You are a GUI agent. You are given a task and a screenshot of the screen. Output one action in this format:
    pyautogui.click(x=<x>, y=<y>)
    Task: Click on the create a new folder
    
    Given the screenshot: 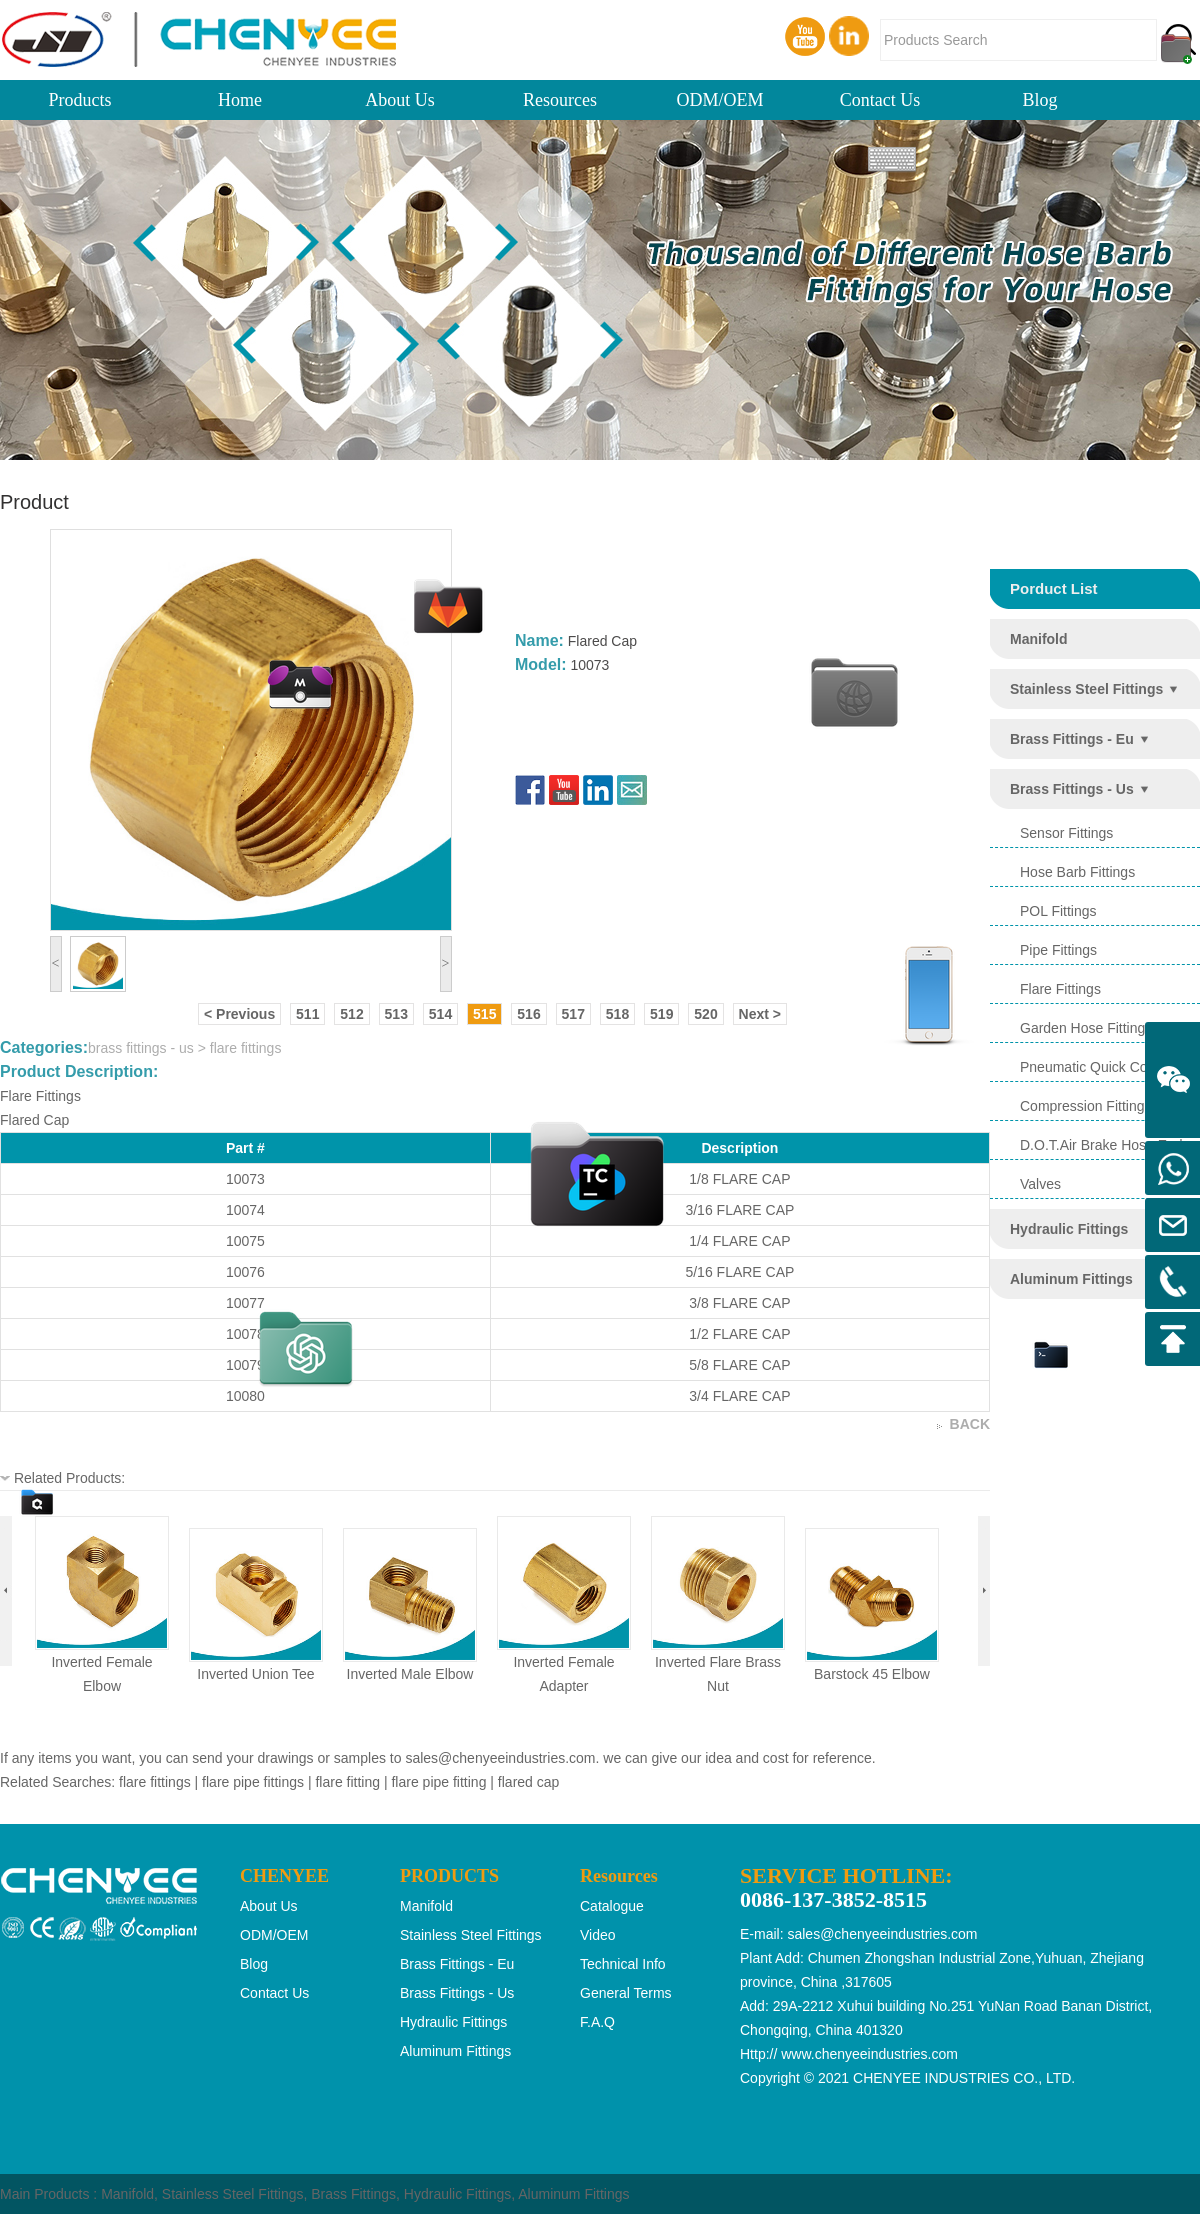 What is the action you would take?
    pyautogui.click(x=1176, y=48)
    